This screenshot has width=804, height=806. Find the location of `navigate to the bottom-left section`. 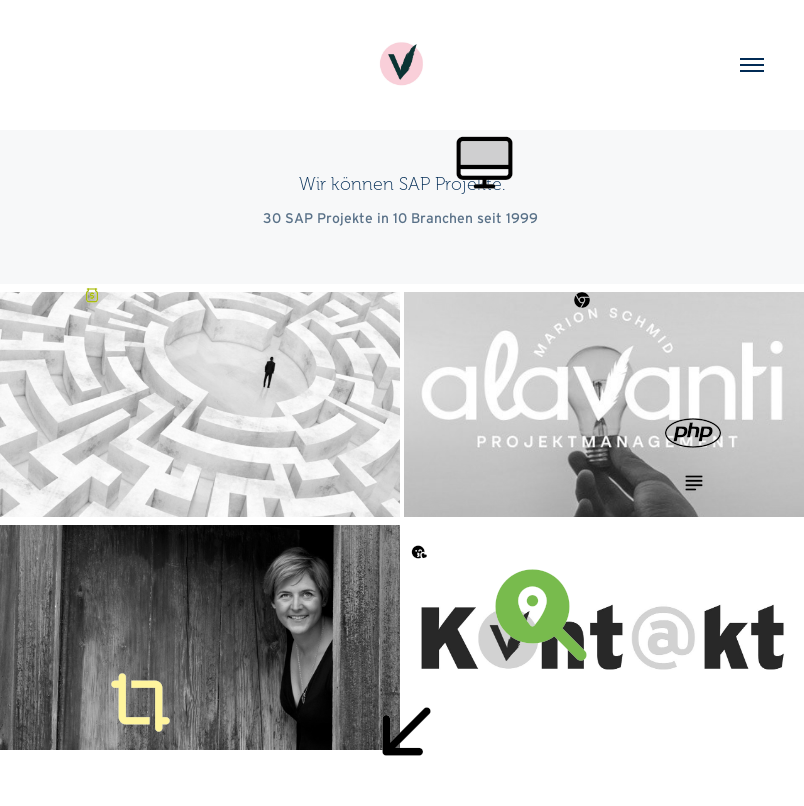

navigate to the bottom-left section is located at coordinates (406, 731).